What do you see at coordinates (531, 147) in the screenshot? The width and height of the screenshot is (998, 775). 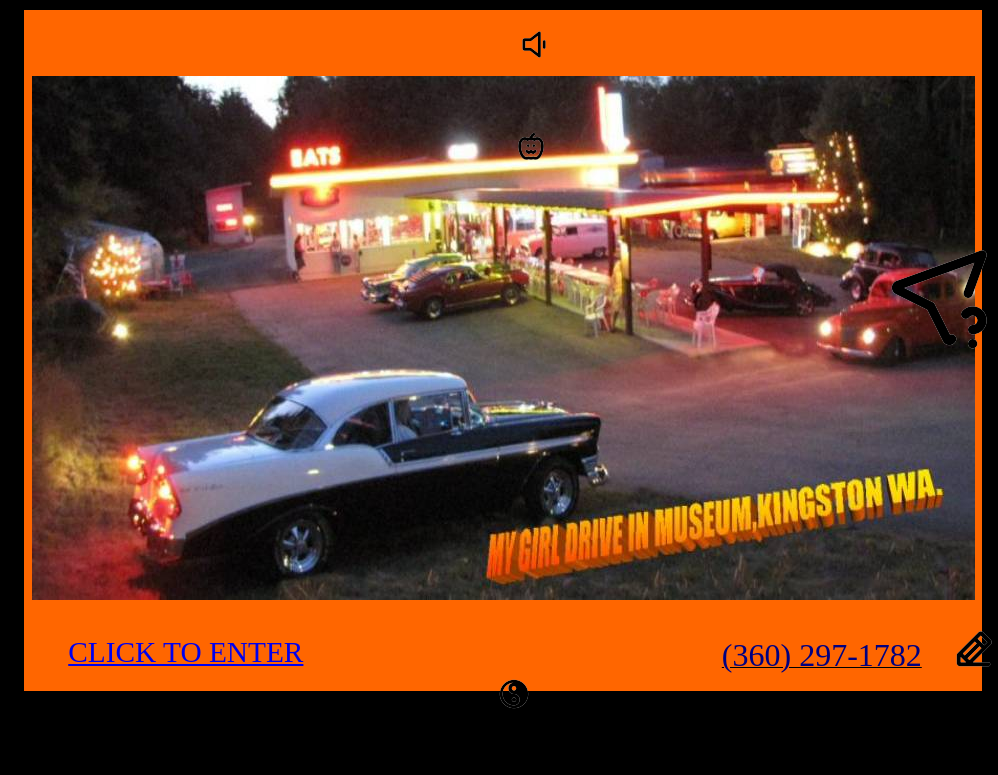 I see `access halloween-themed content or settings` at bounding box center [531, 147].